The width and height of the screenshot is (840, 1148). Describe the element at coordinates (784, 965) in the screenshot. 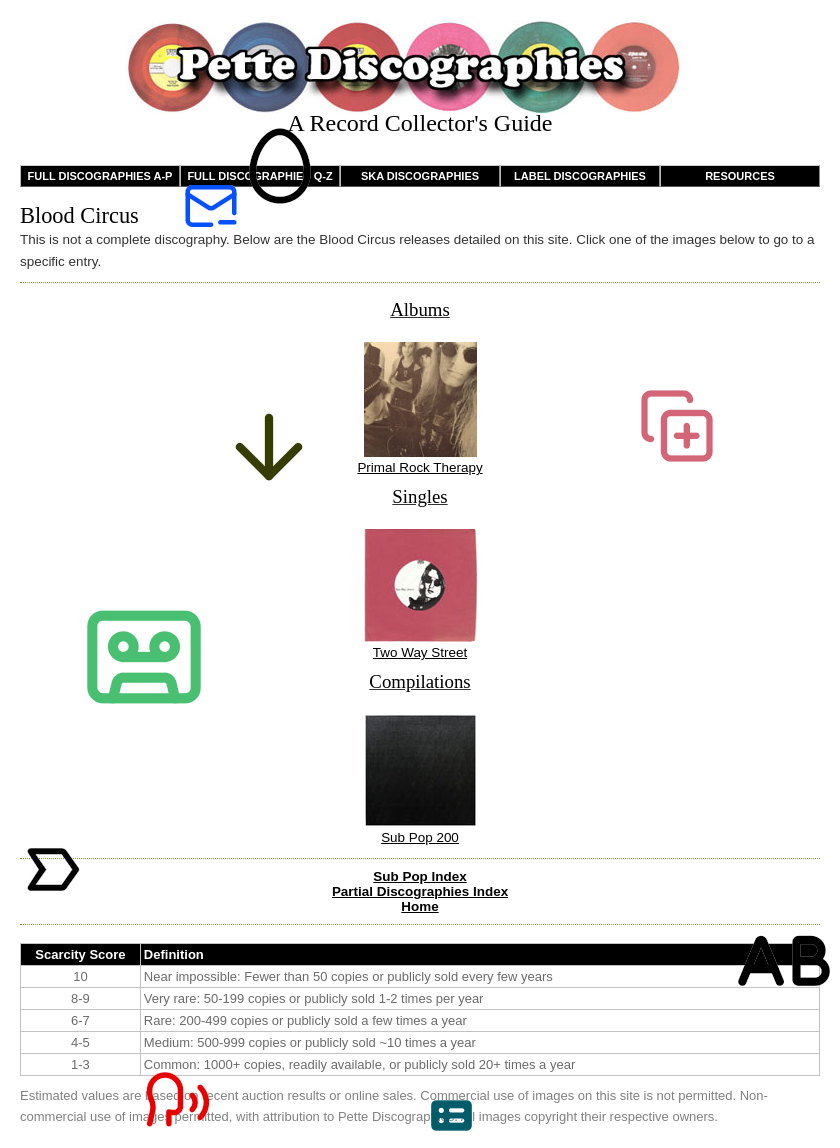

I see `toggle uppercase text formatting` at that location.